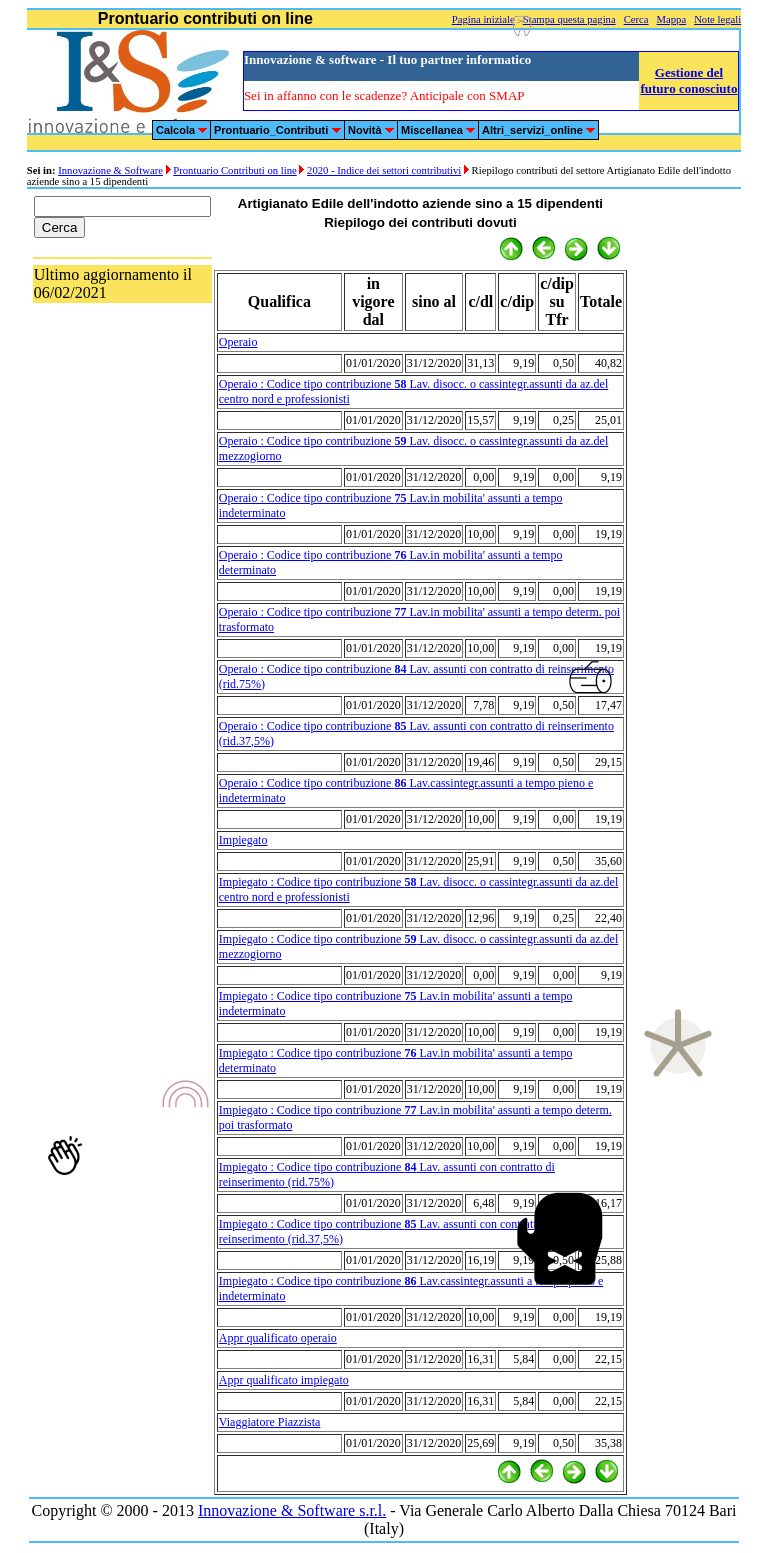  Describe the element at coordinates (522, 26) in the screenshot. I see `access dental or oral health features` at that location.